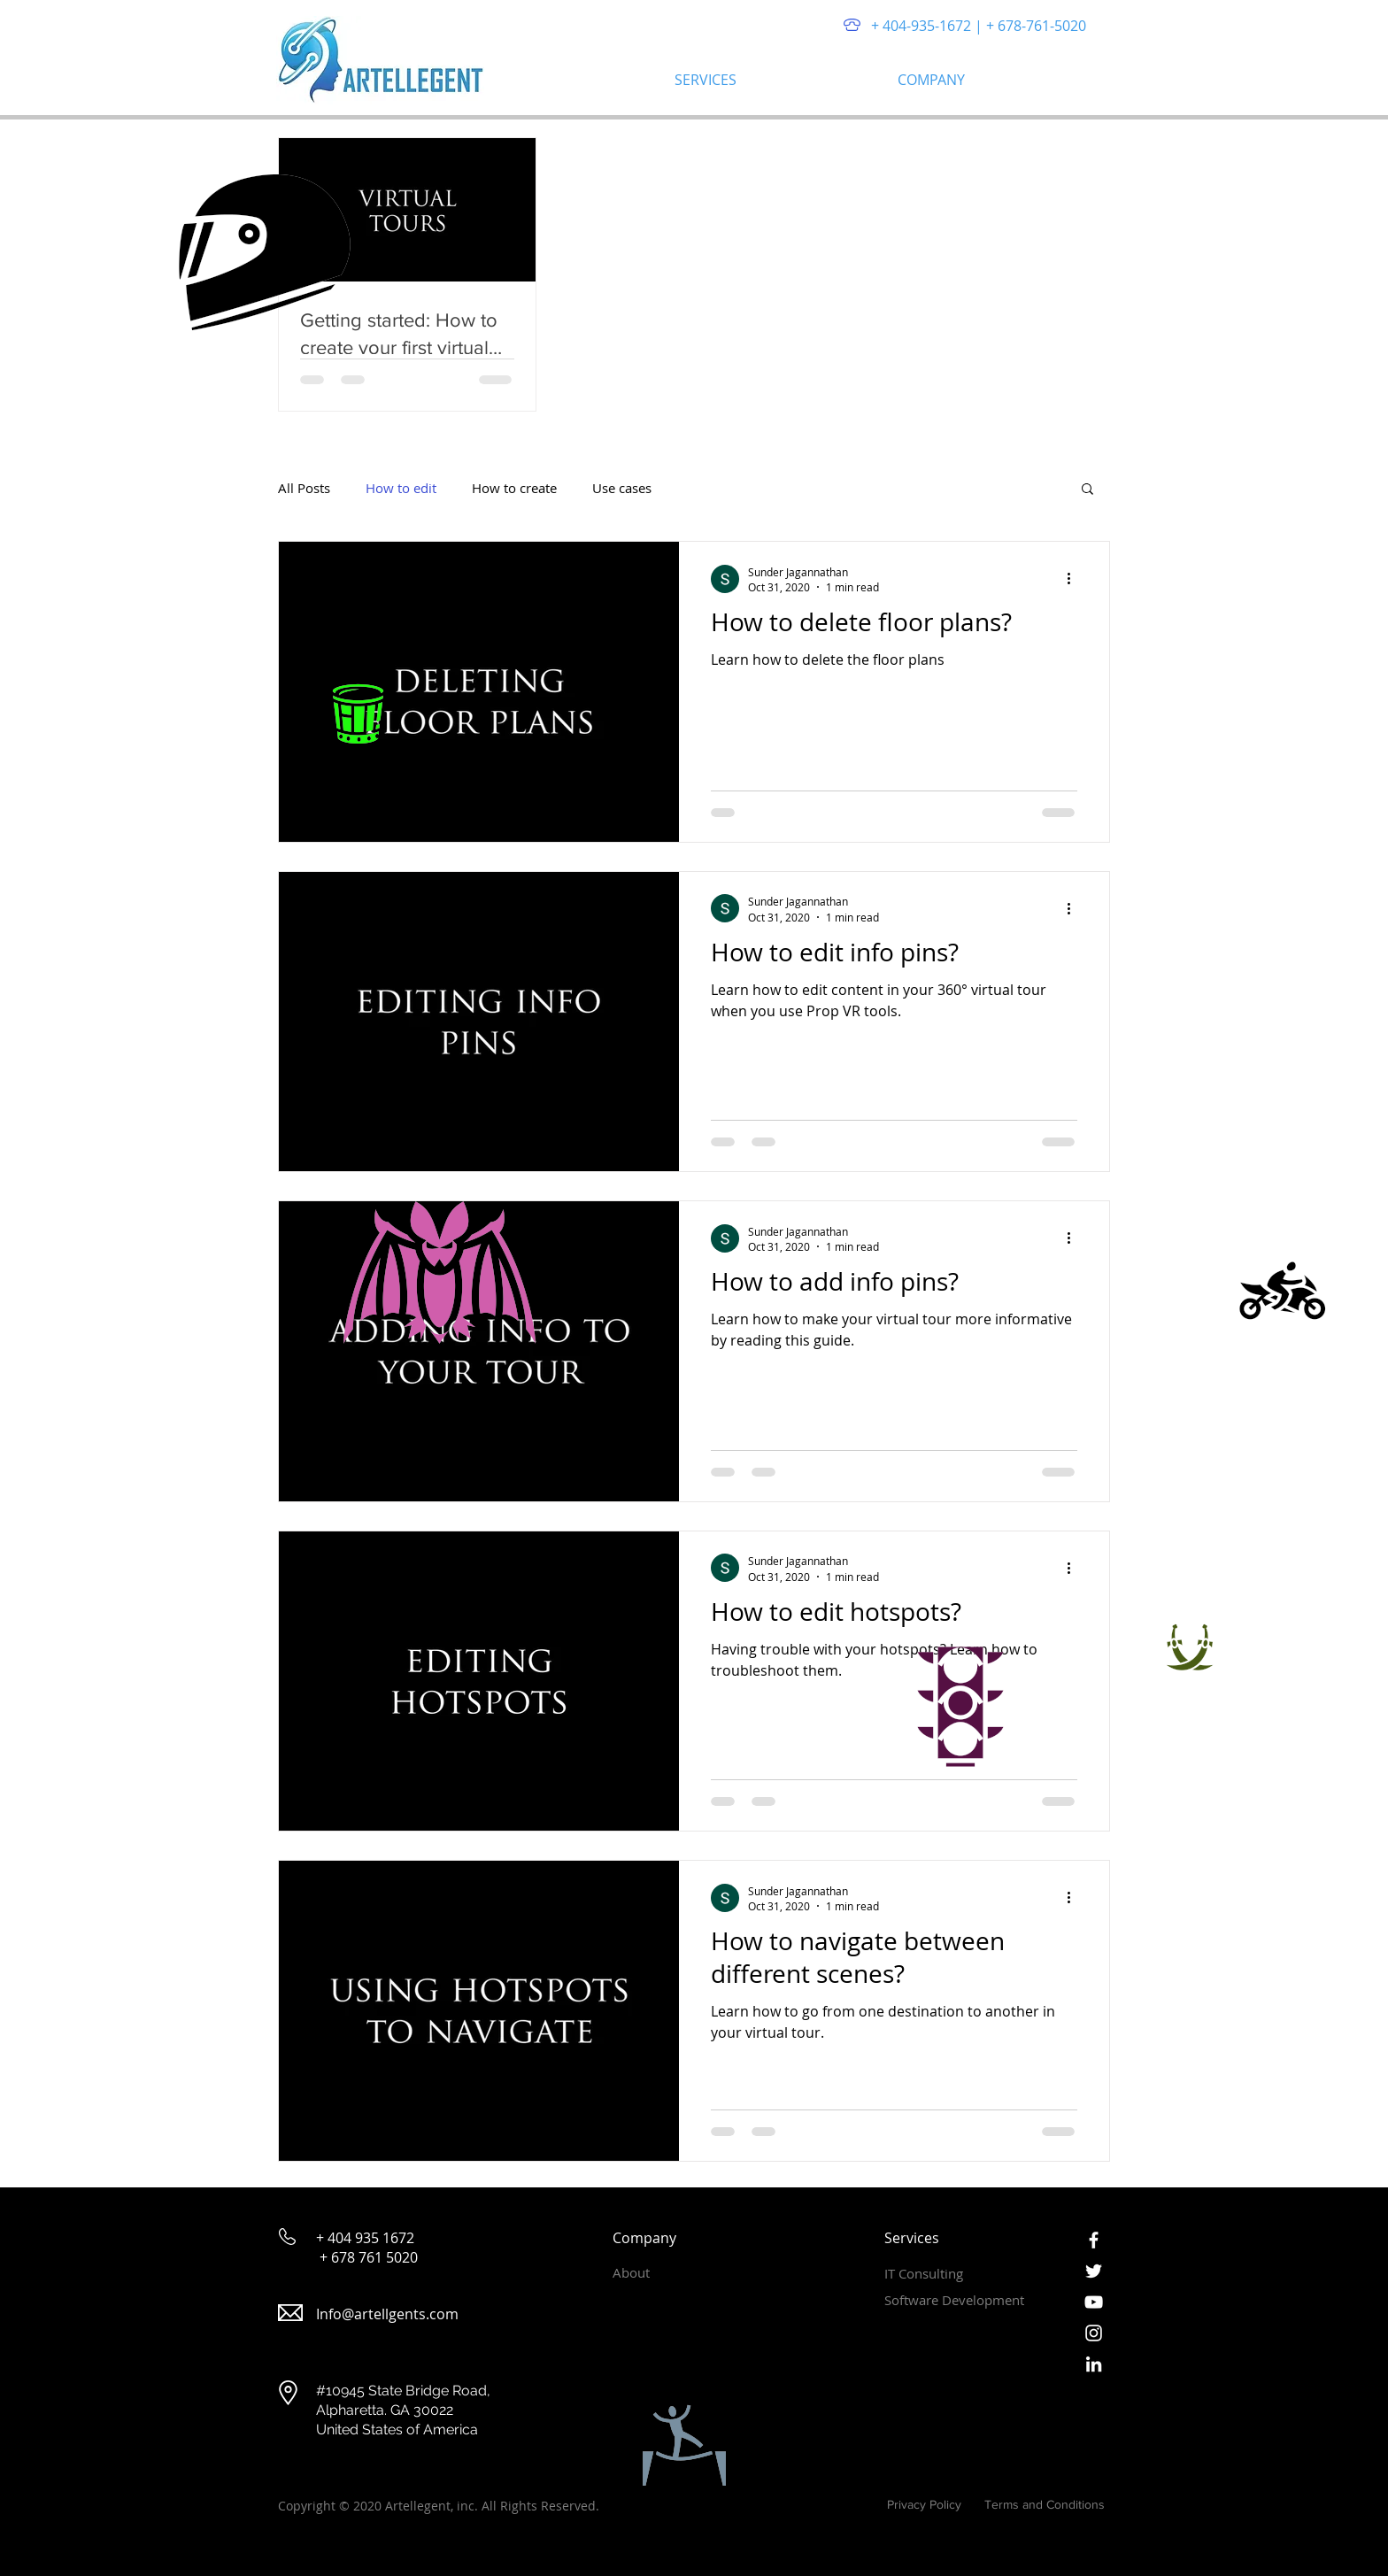  I want to click on select motorcycle helmet gear, so click(261, 251).